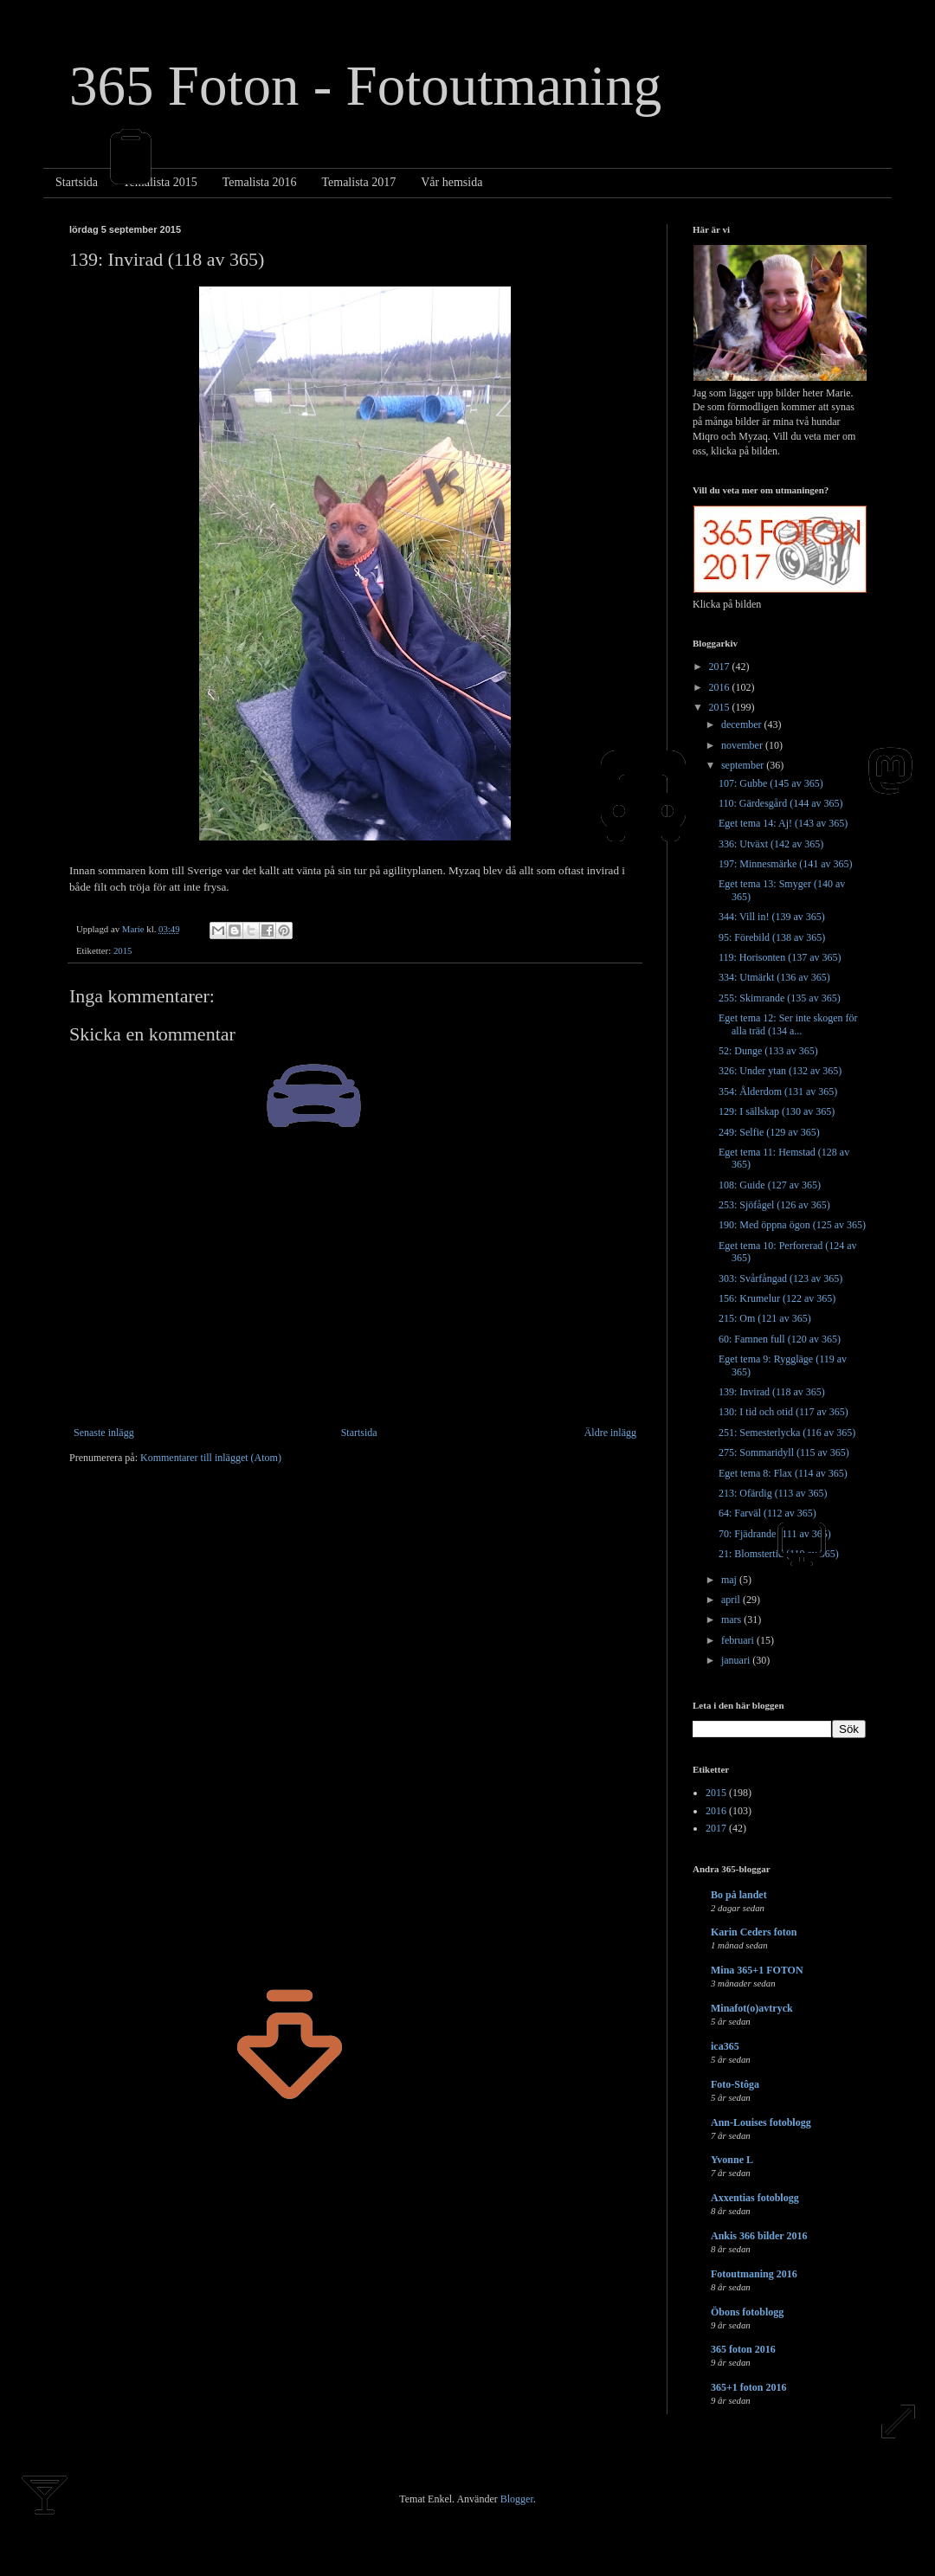 This screenshot has height=2576, width=935. What do you see at coordinates (289, 2041) in the screenshot?
I see `download file to device` at bounding box center [289, 2041].